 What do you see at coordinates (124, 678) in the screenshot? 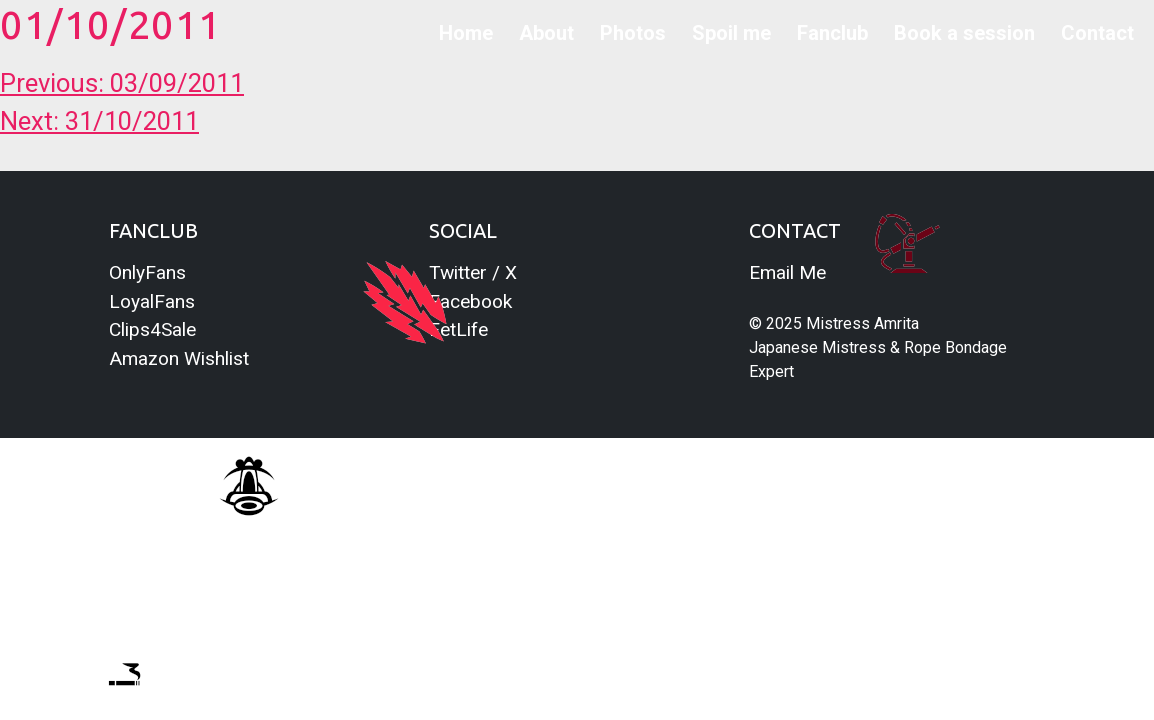
I see `indicates a designated smoking area` at bounding box center [124, 678].